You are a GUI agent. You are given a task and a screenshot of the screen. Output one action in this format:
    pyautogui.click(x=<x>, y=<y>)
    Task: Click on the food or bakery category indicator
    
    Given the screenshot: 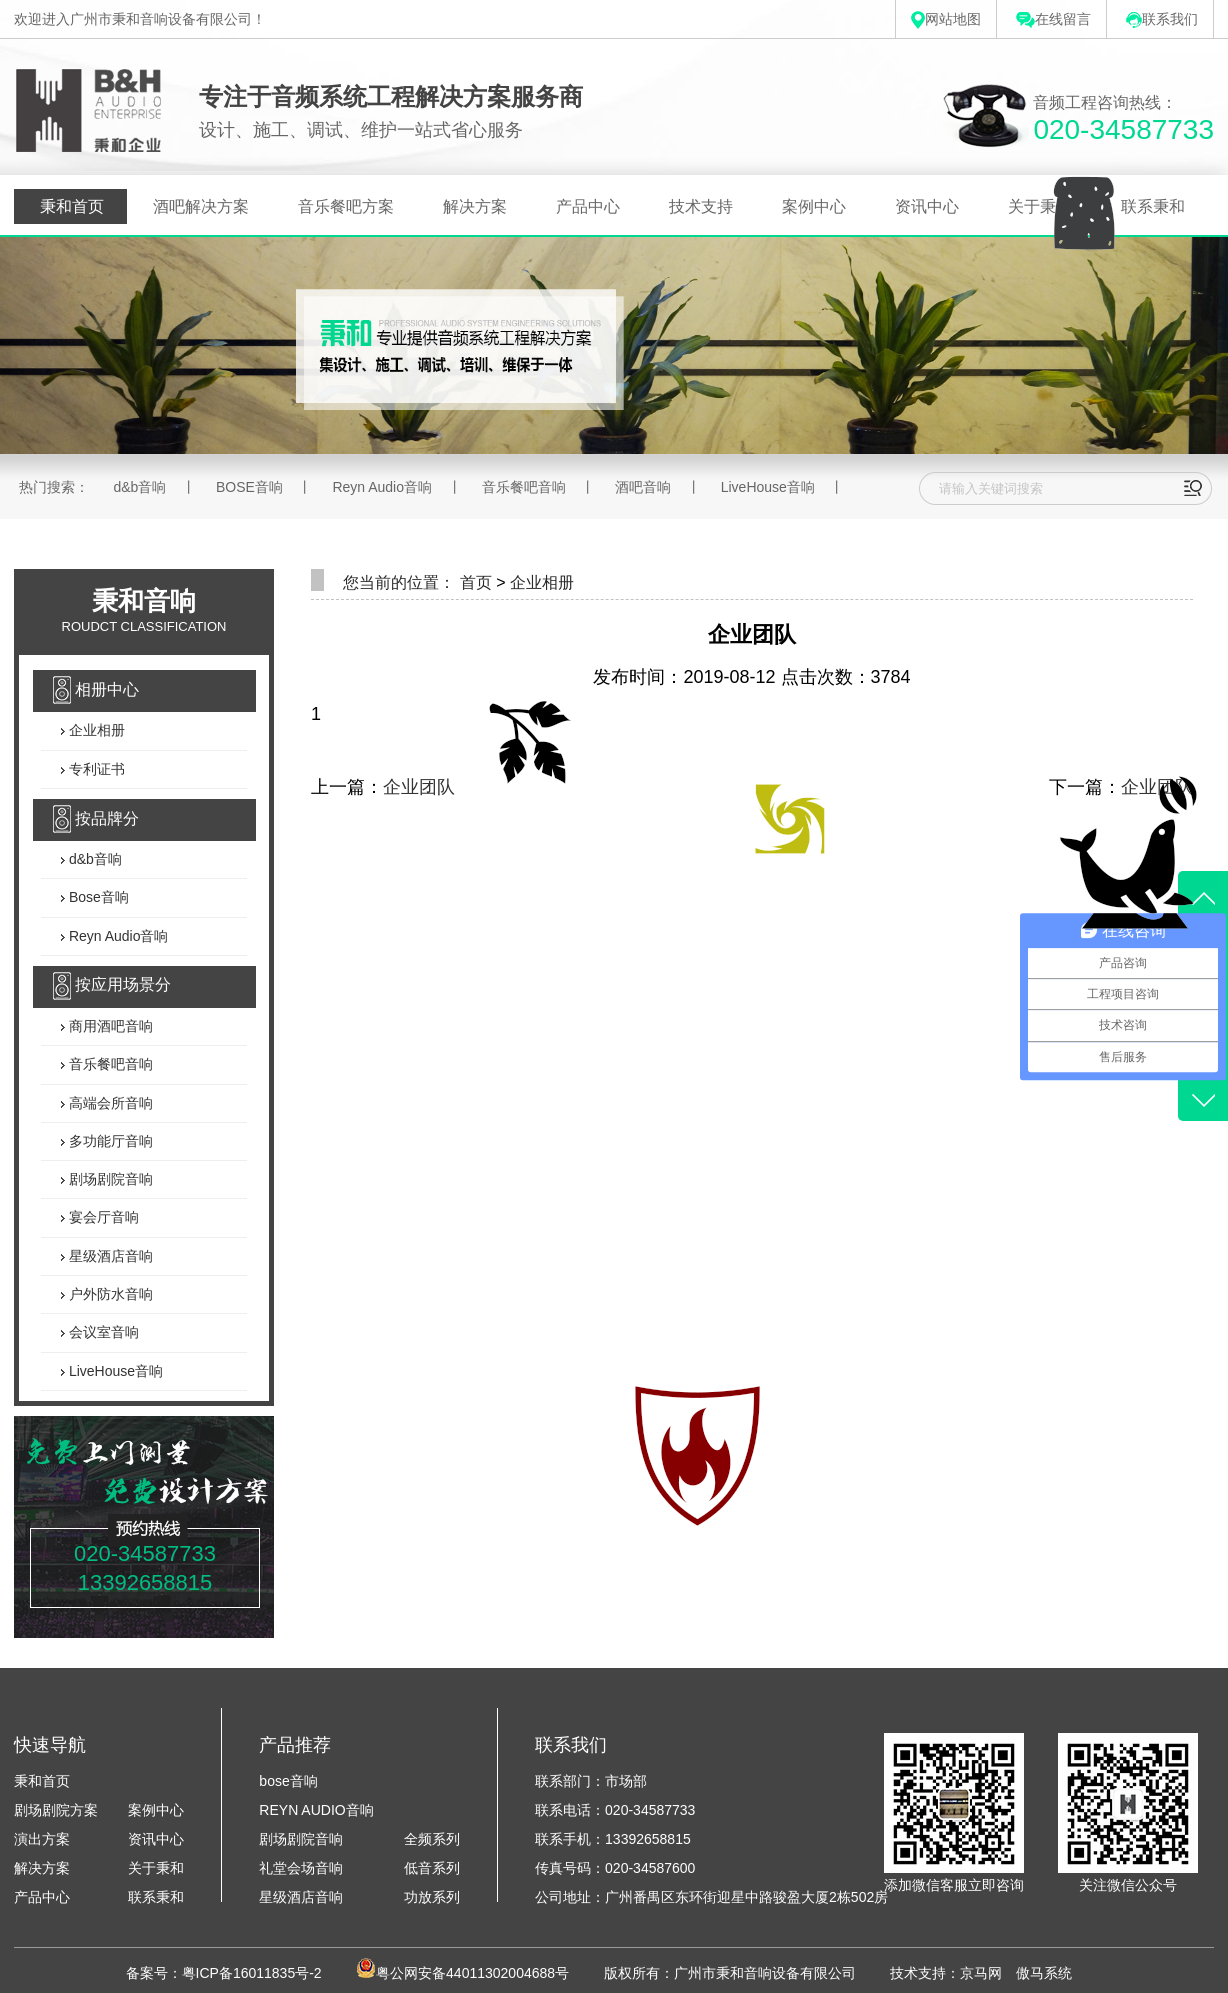 What is the action you would take?
    pyautogui.click(x=1084, y=212)
    